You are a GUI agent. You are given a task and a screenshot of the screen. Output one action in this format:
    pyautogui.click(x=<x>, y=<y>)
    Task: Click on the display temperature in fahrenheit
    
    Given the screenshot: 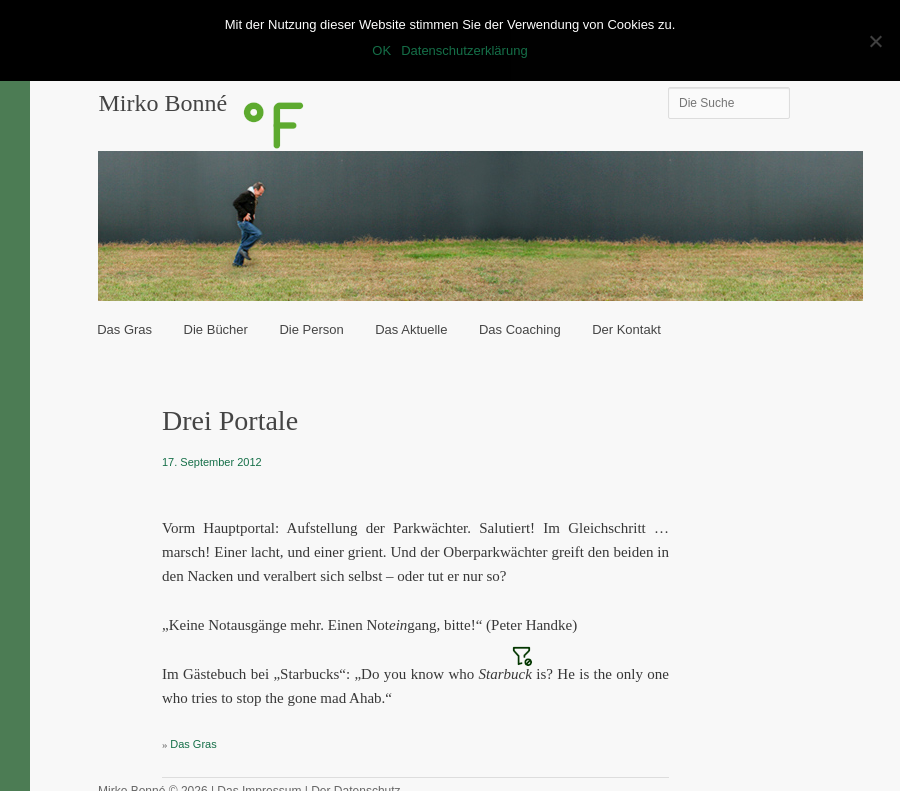 What is the action you would take?
    pyautogui.click(x=273, y=125)
    